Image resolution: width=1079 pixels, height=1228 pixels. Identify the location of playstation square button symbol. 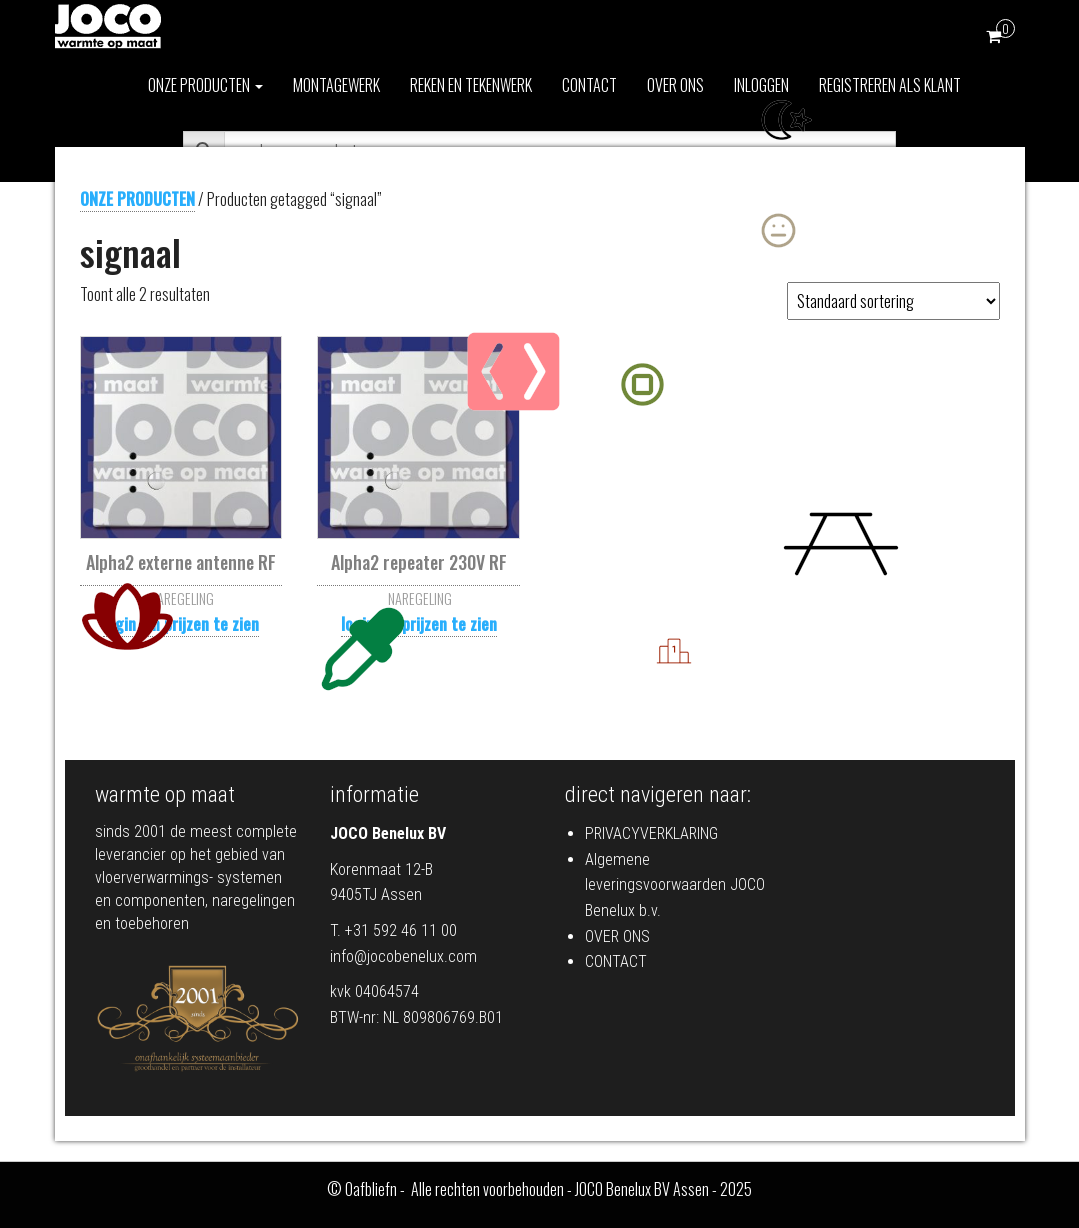
(642, 384).